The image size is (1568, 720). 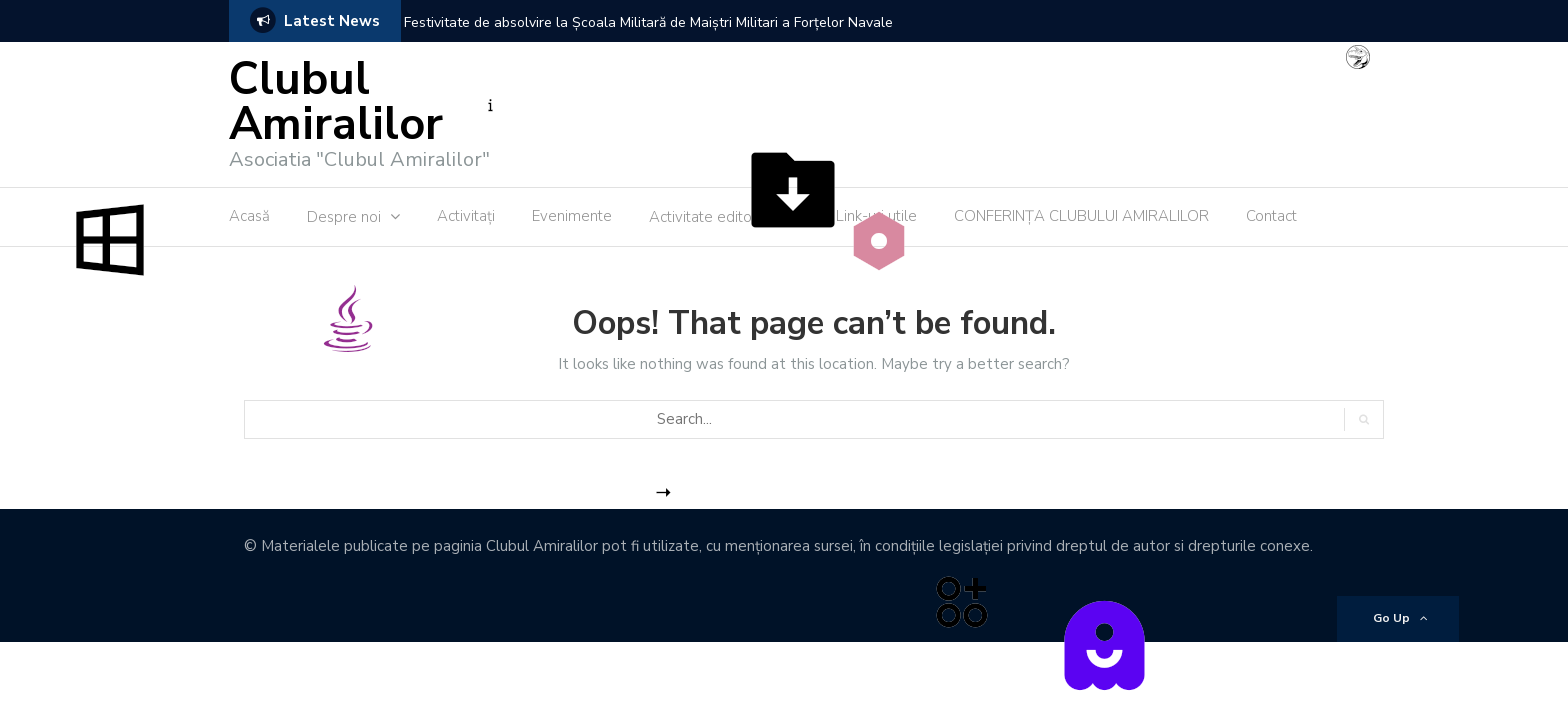 I want to click on add a new app to your collection, so click(x=962, y=602).